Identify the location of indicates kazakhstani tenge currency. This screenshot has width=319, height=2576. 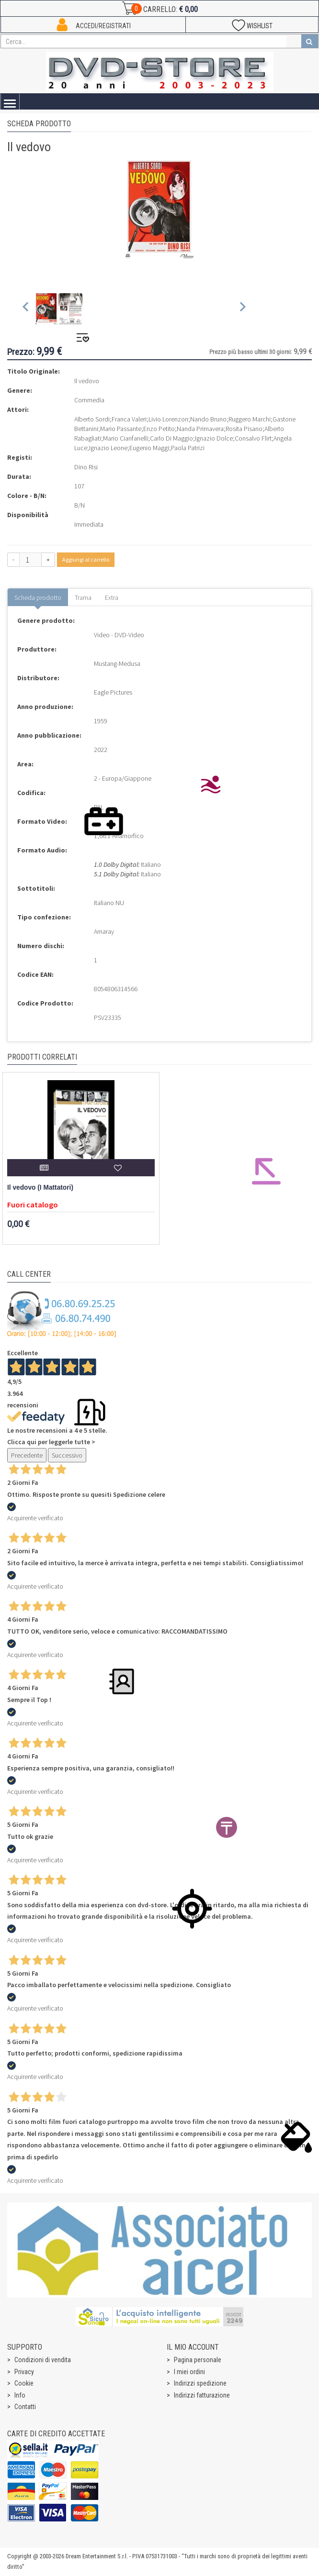
(227, 1827).